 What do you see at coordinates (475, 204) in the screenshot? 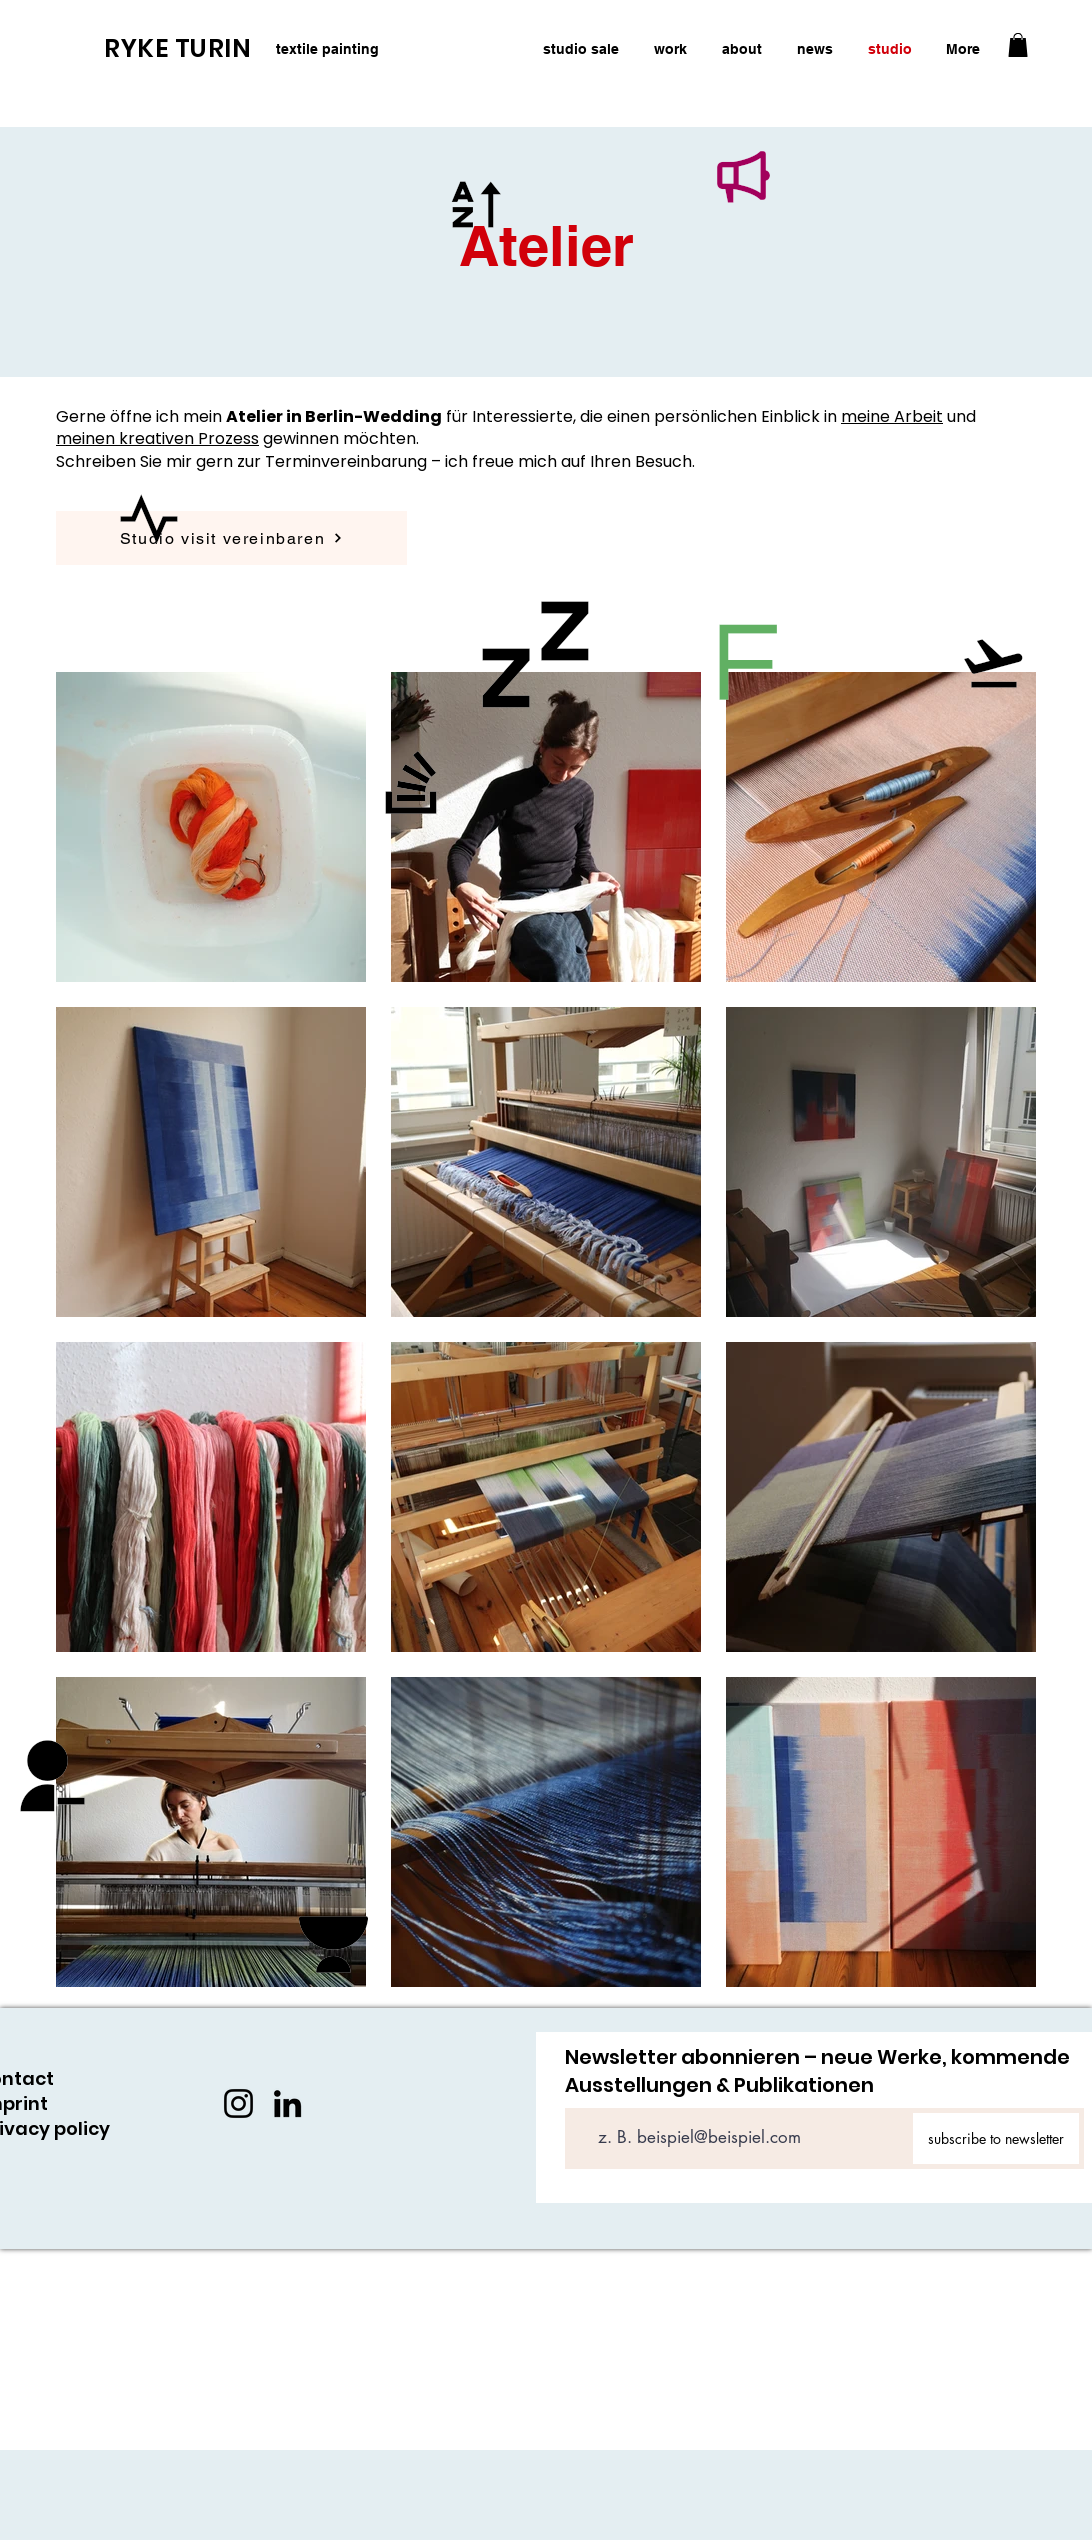
I see `sort items alphabetically in descending order (Z to A)` at bounding box center [475, 204].